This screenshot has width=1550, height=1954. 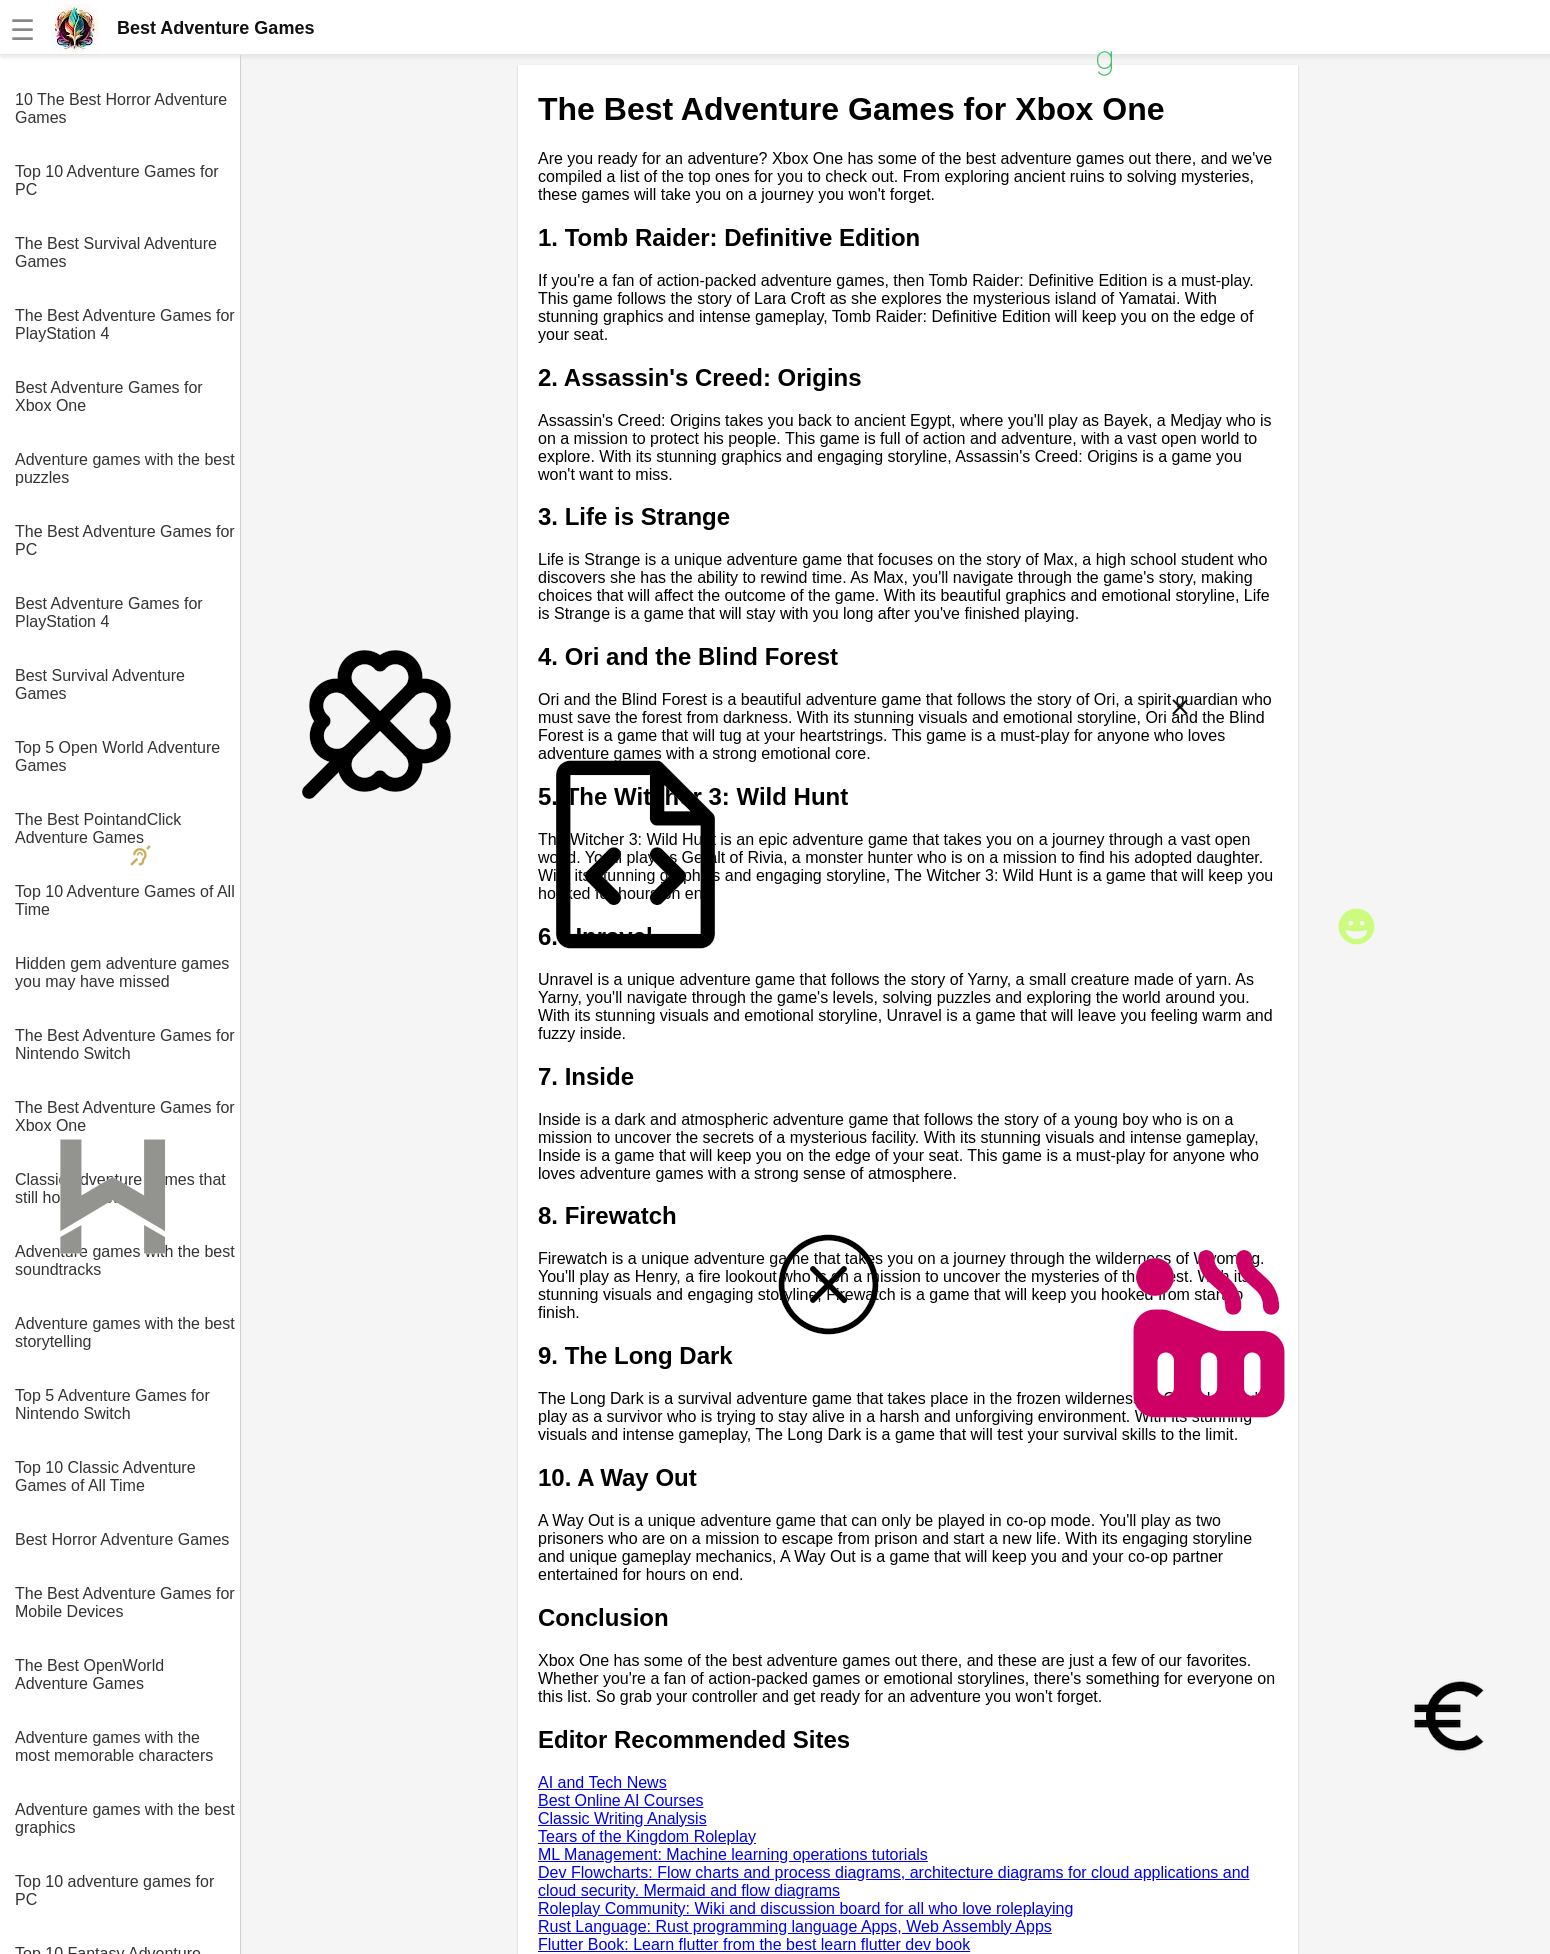 I want to click on add a reaction or emoji, so click(x=1356, y=926).